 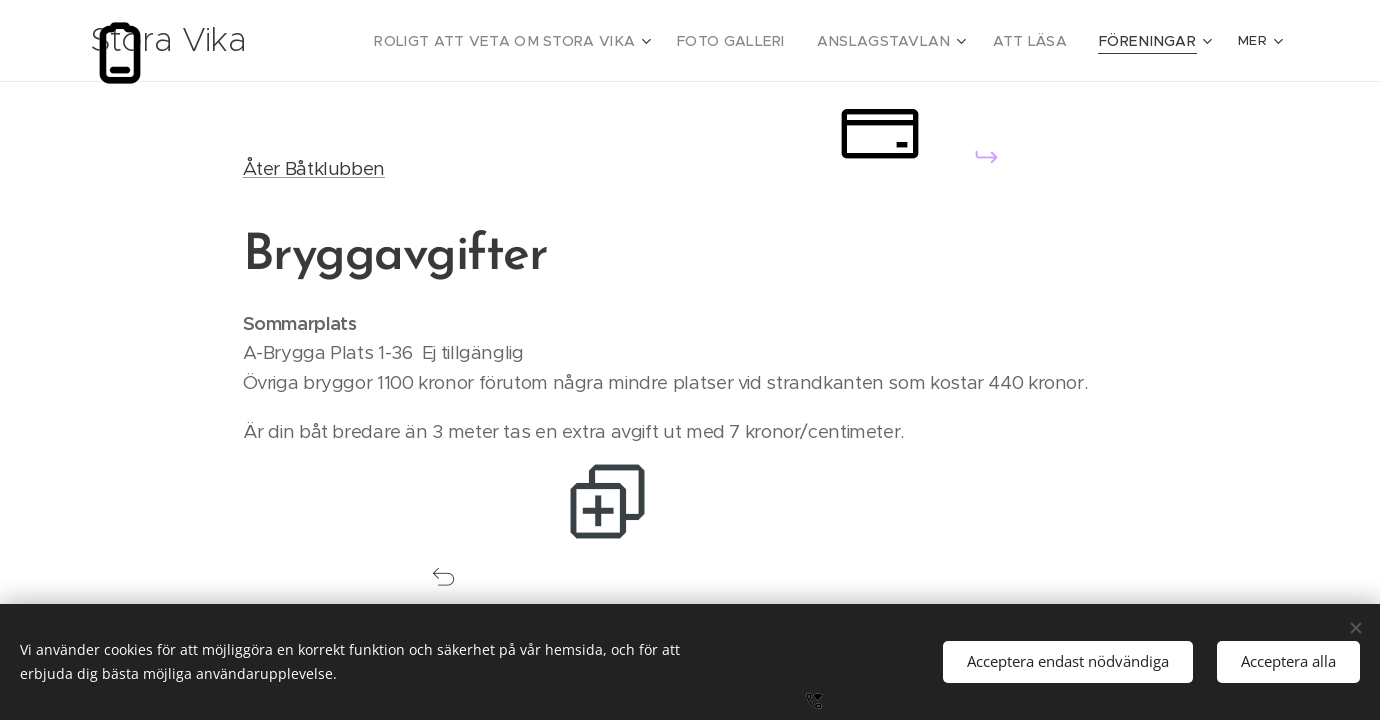 What do you see at coordinates (986, 157) in the screenshot?
I see `indent selected text or code` at bounding box center [986, 157].